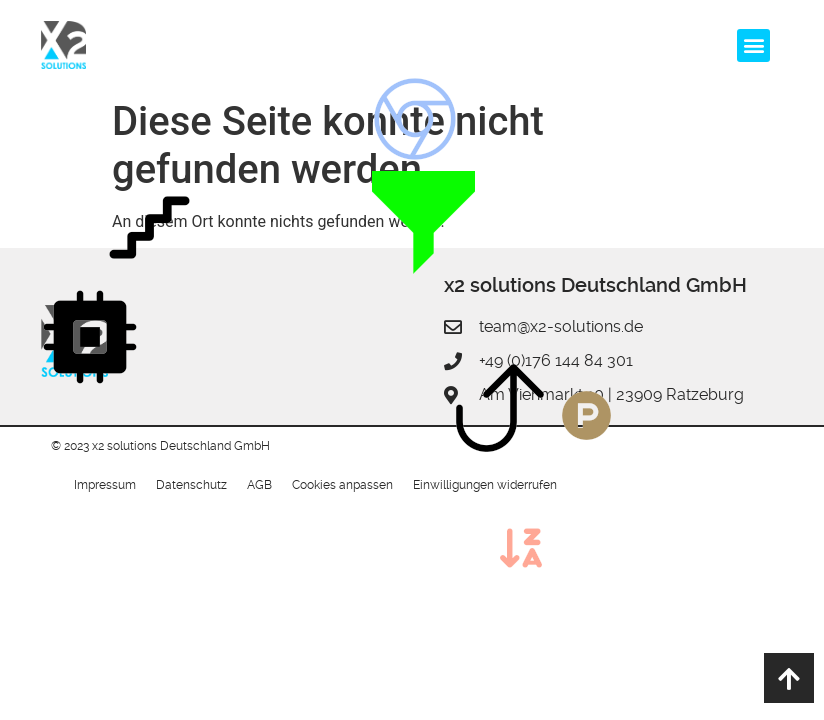 This screenshot has width=824, height=720. Describe the element at coordinates (149, 227) in the screenshot. I see `indicates stairs or stairwell access` at that location.